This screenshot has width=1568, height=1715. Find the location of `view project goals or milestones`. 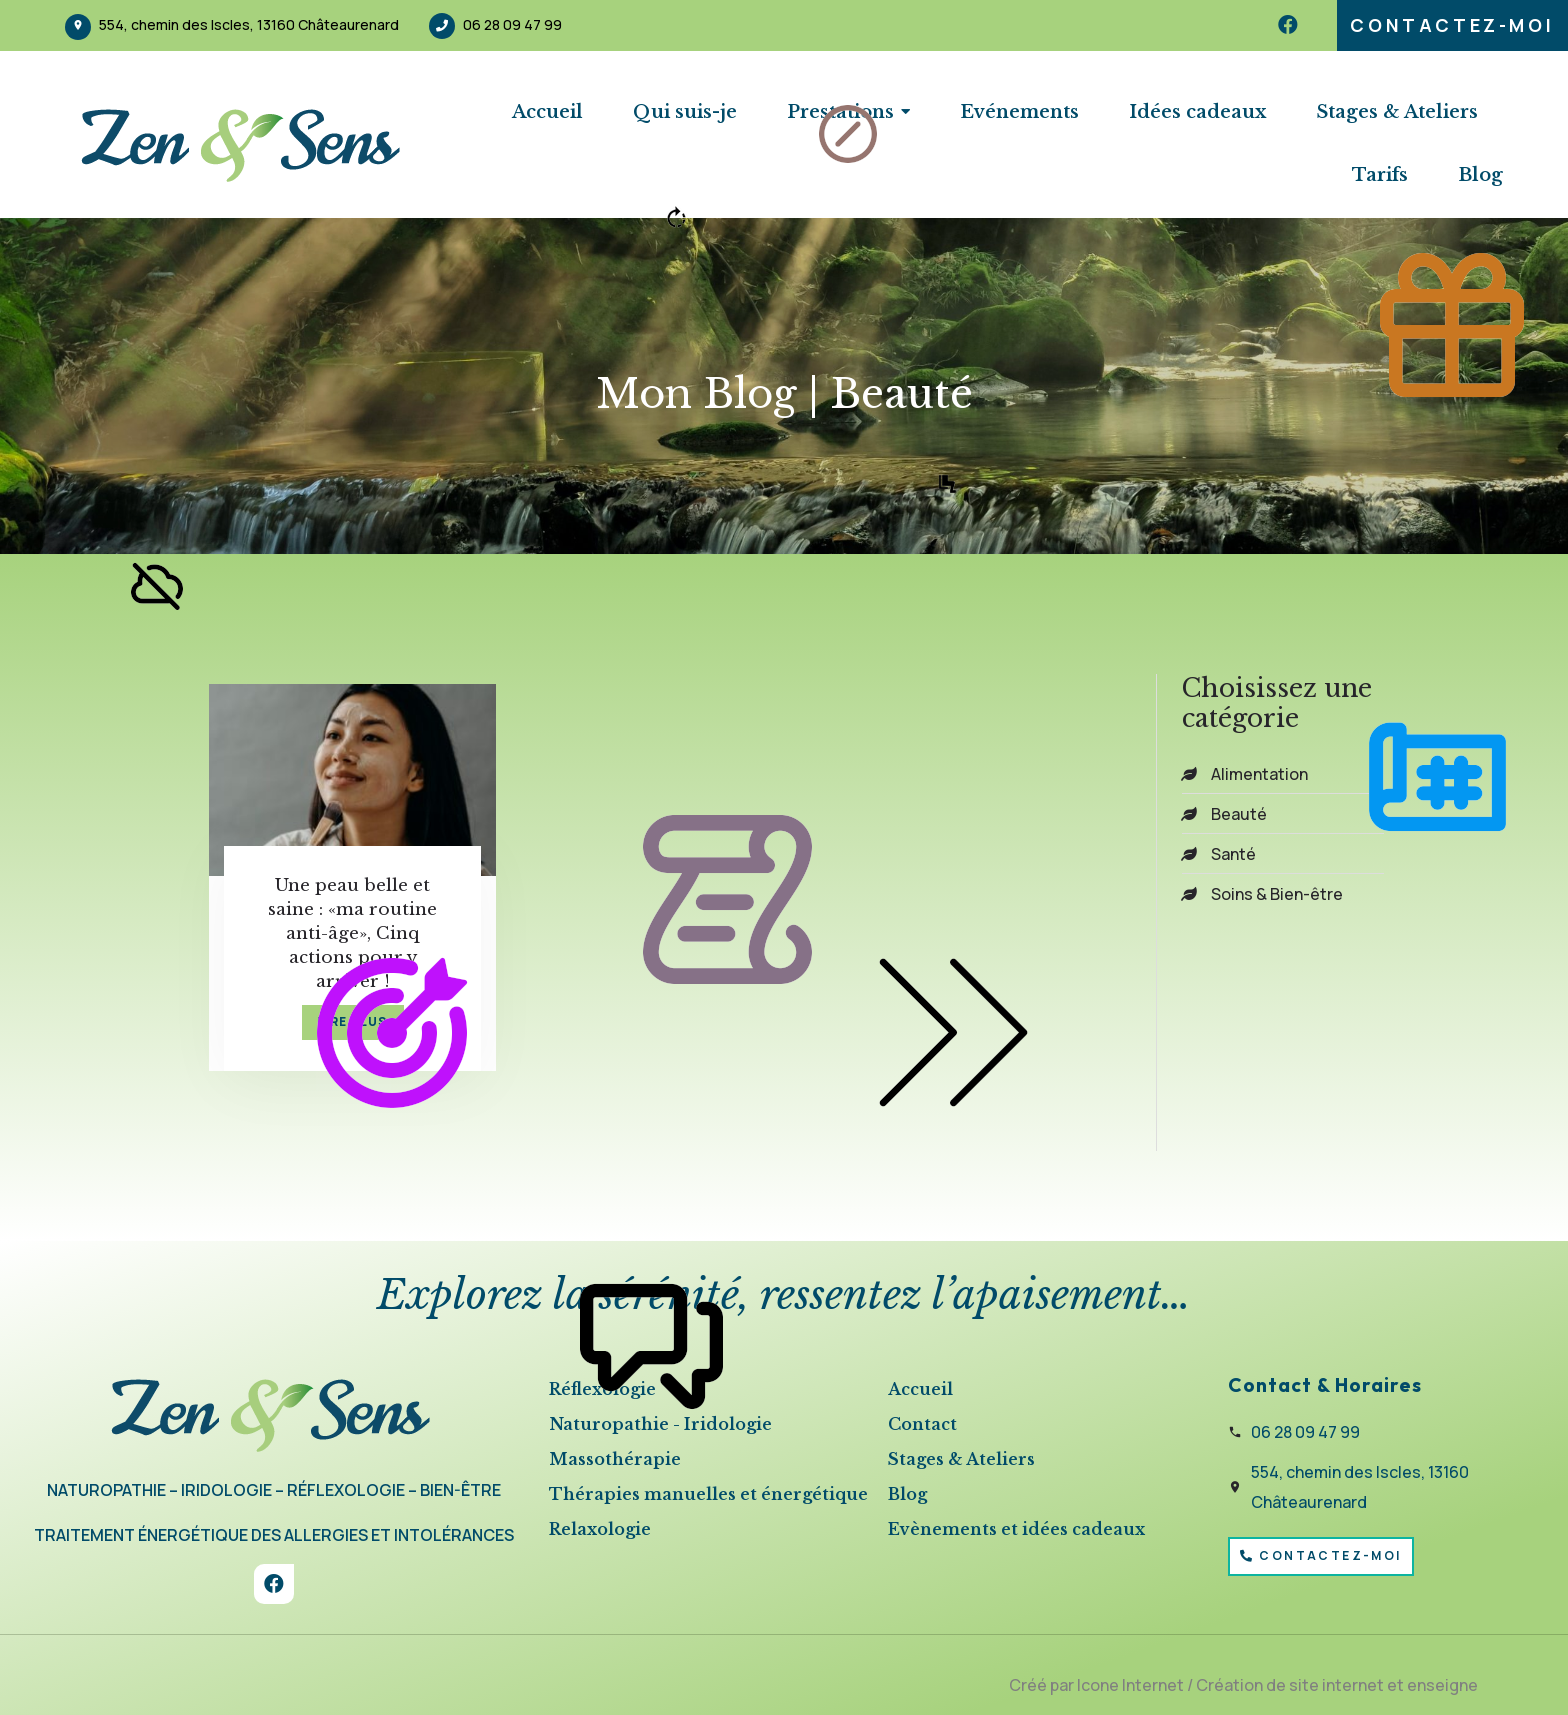

view project goals or milestones is located at coordinates (392, 1033).